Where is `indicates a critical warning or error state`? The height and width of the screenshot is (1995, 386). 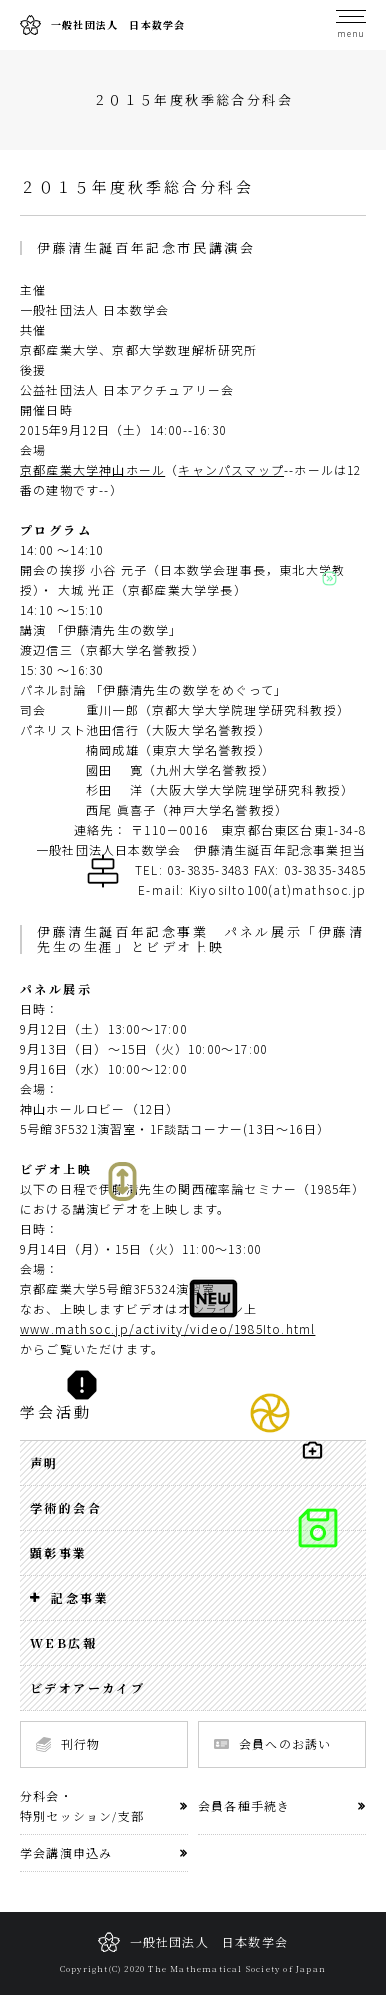
indicates a critical warning or error state is located at coordinates (82, 1385).